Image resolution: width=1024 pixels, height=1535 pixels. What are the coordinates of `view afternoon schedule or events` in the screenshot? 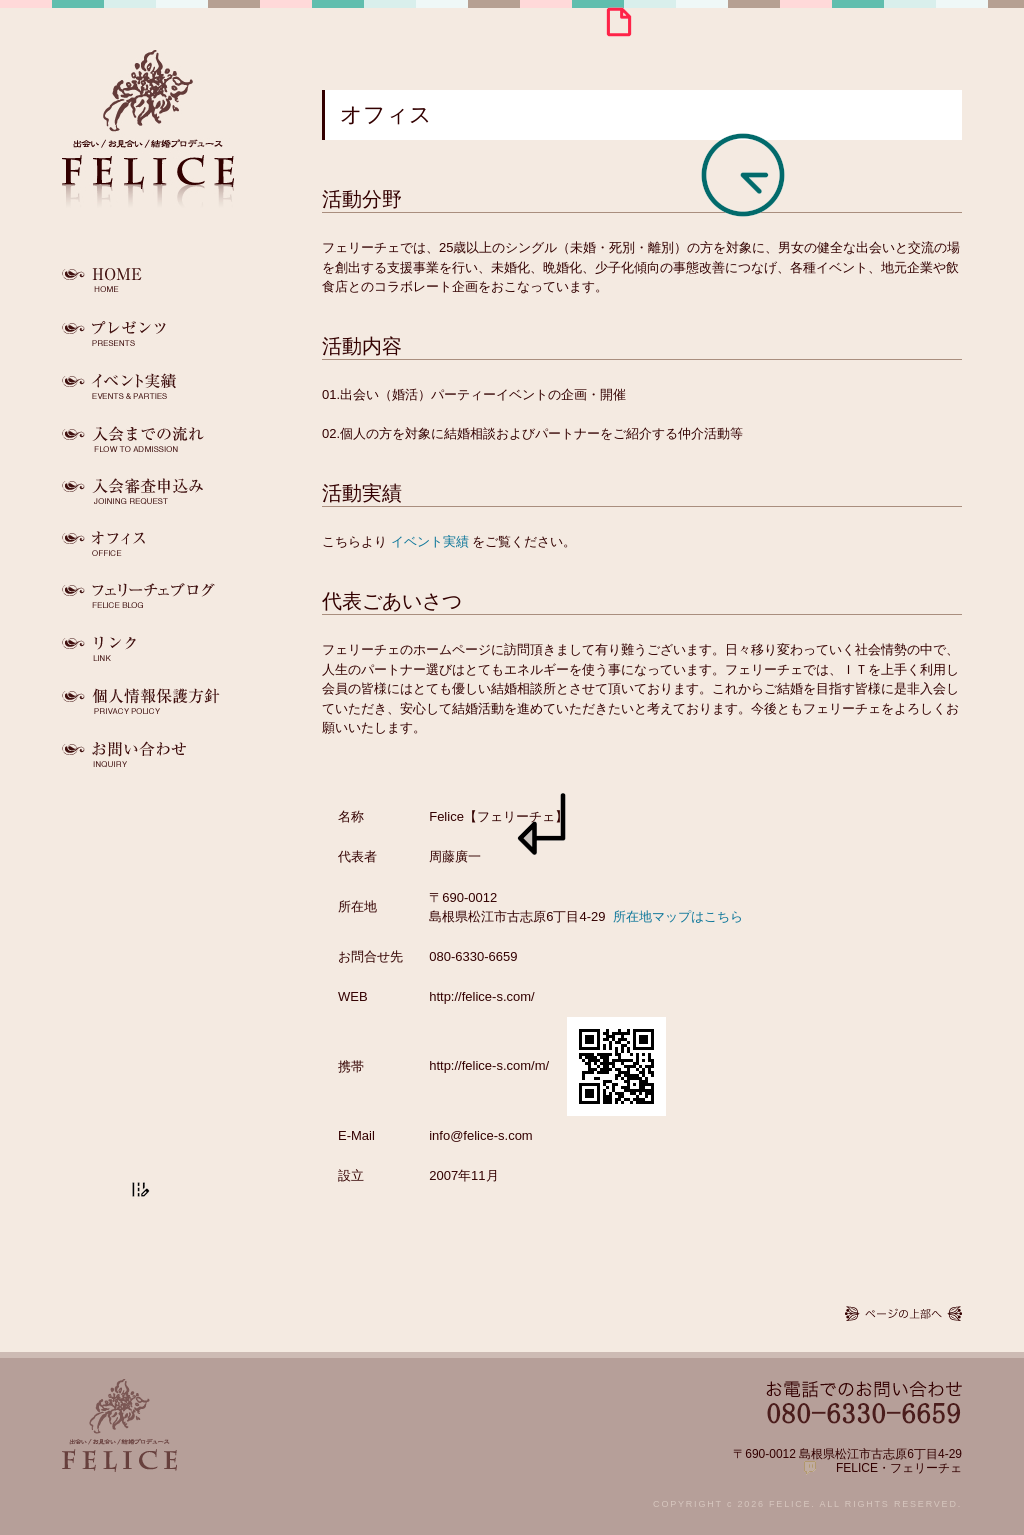 It's located at (743, 175).